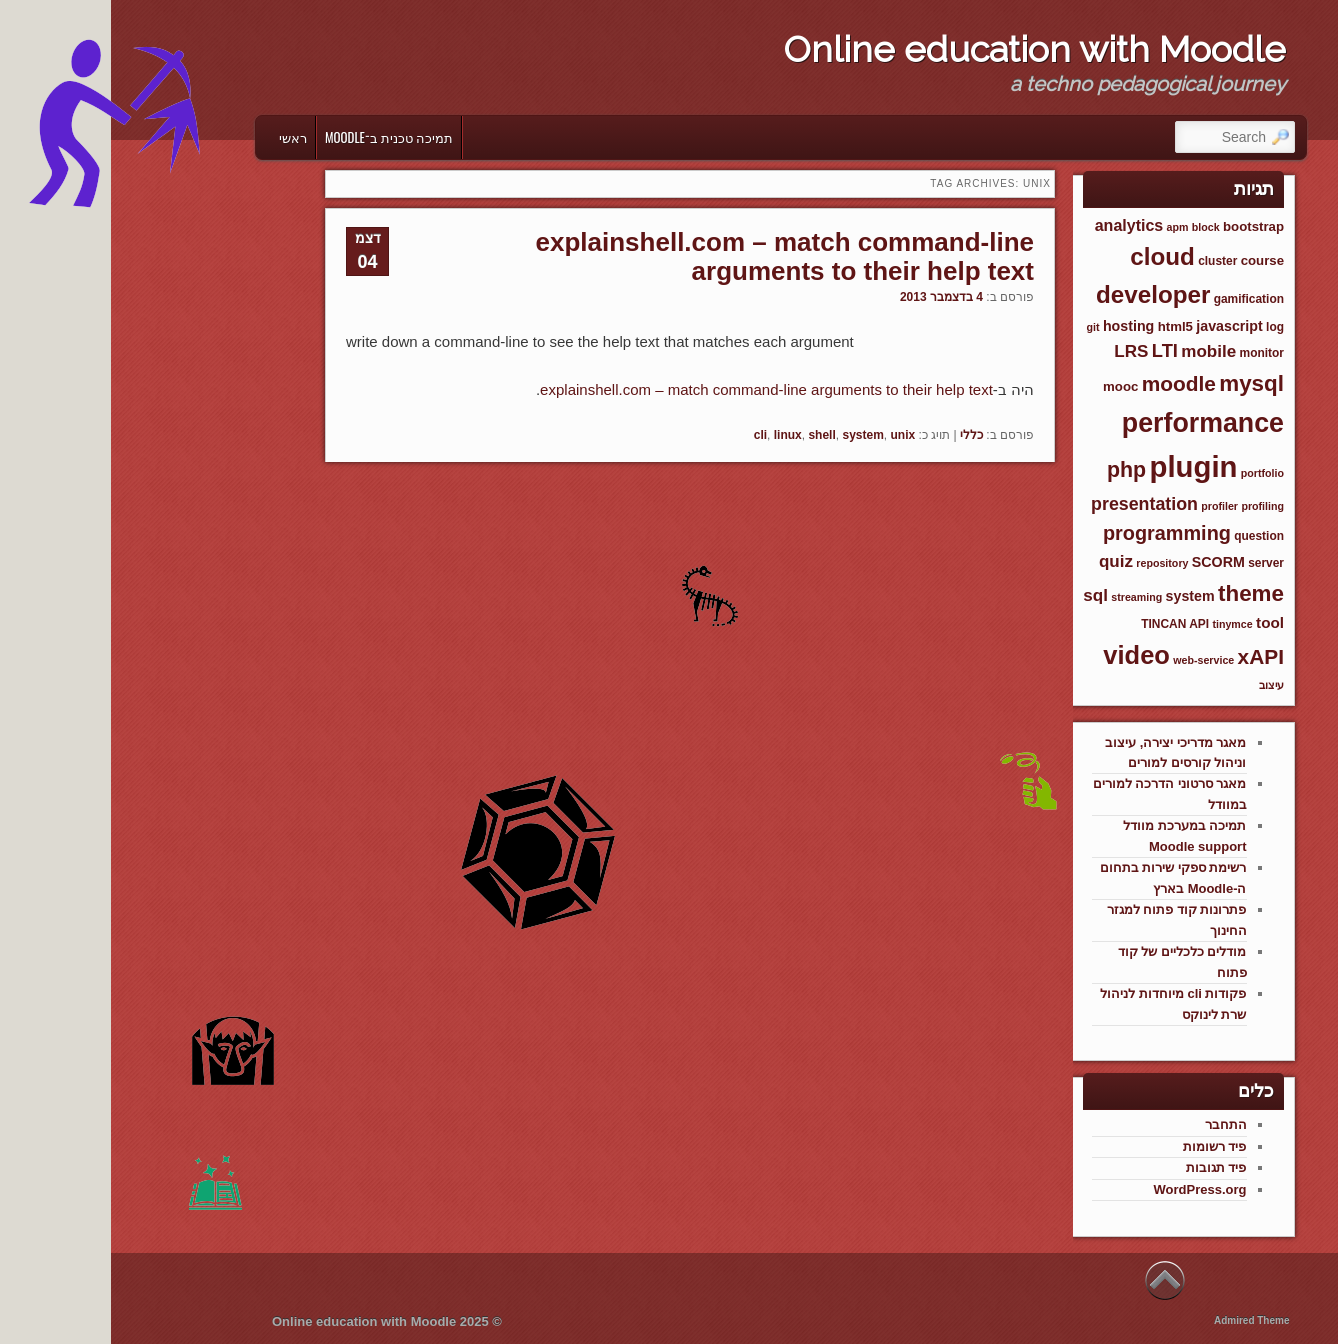 This screenshot has height=1344, width=1338. Describe the element at coordinates (539, 853) in the screenshot. I see `in-game premium currency or gems` at that location.